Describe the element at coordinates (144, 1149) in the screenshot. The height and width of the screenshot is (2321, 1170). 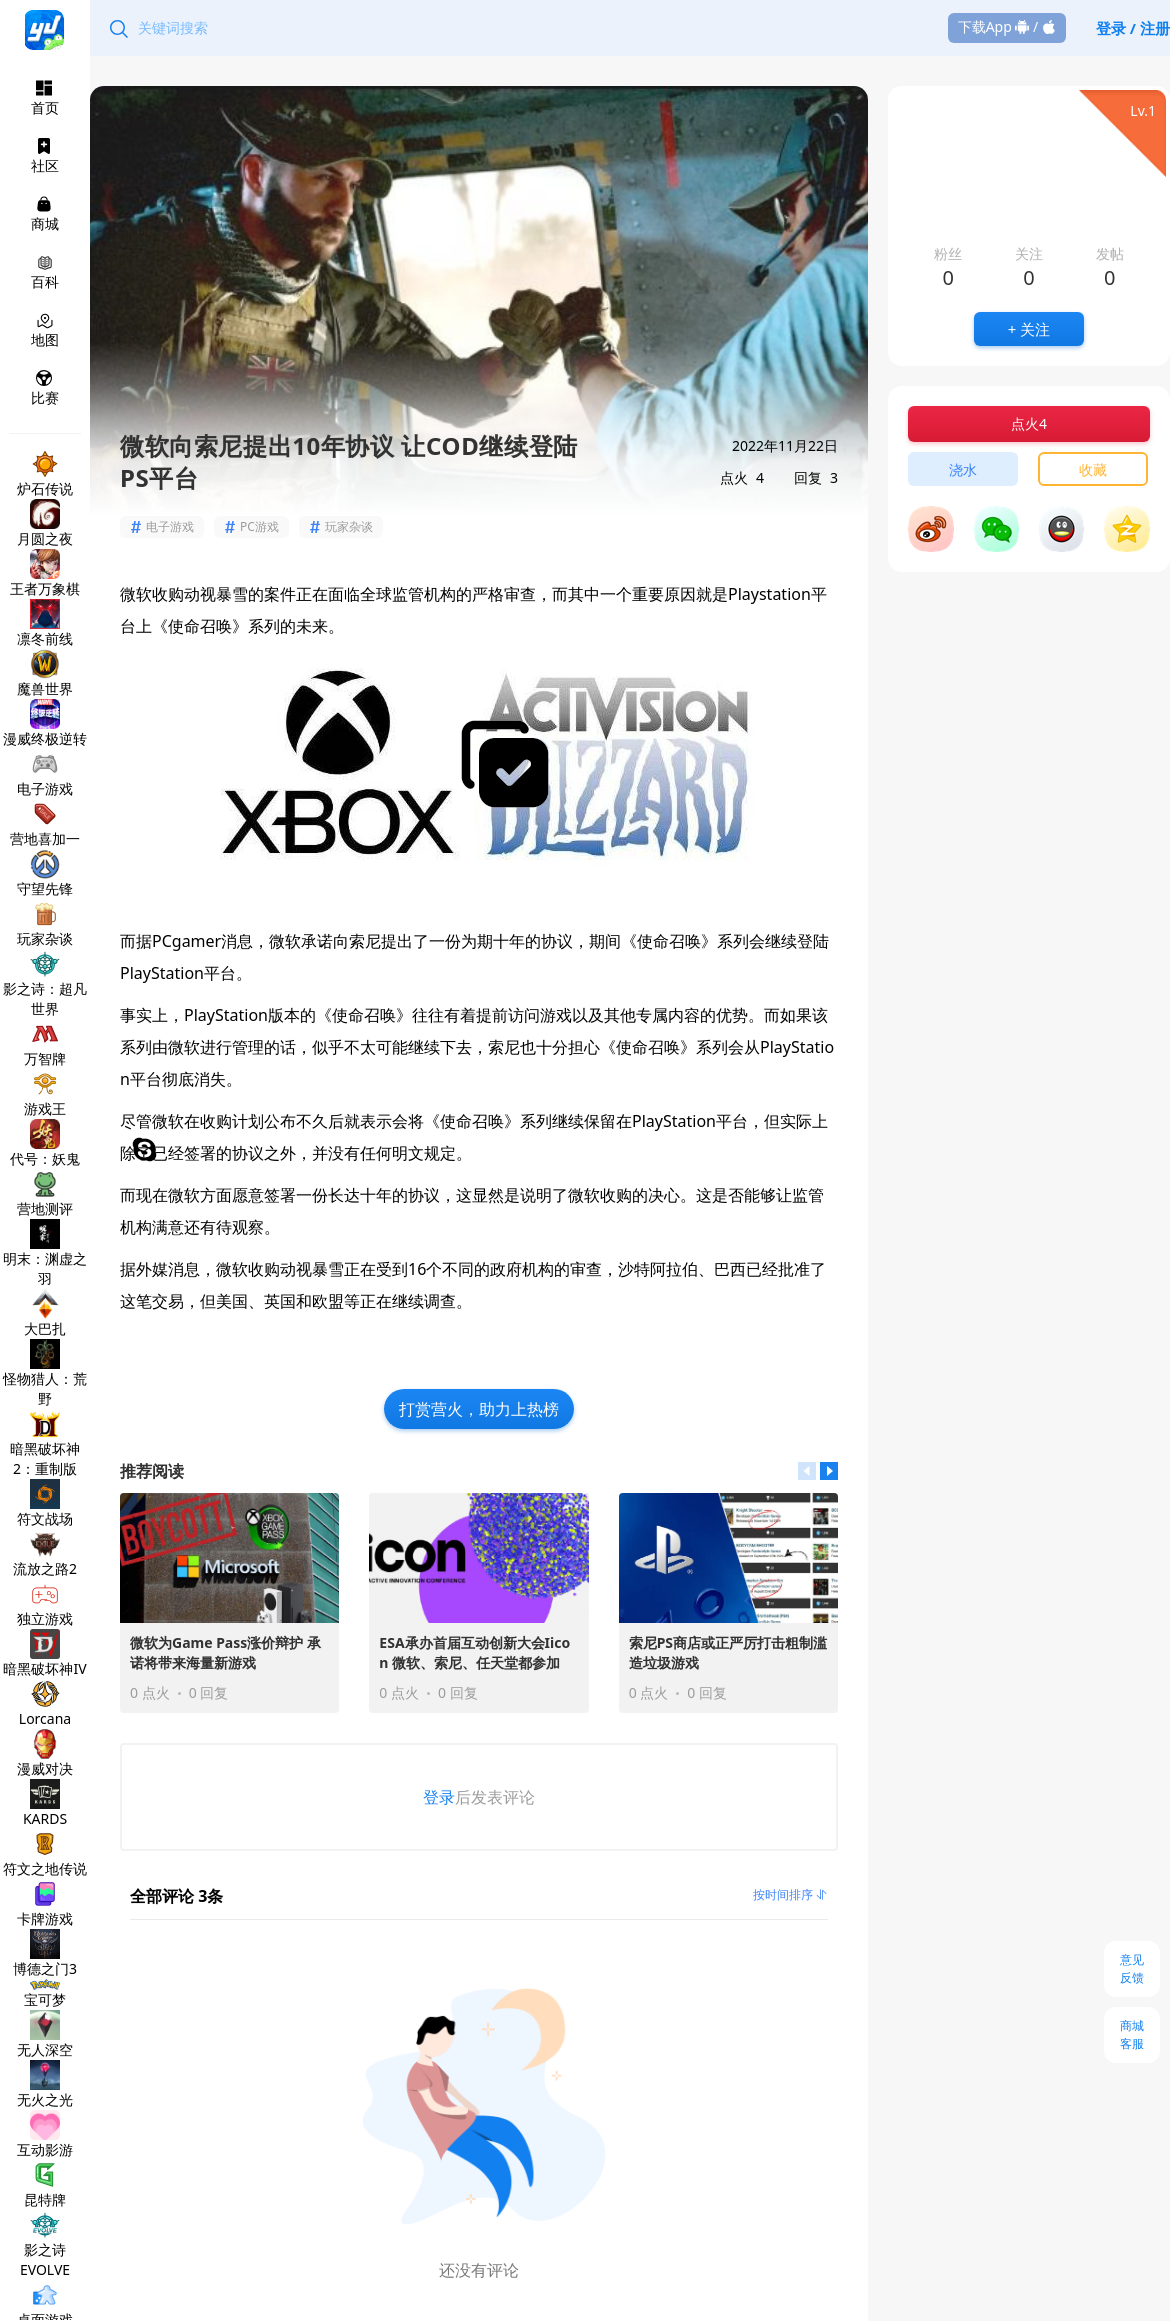
I see `open Skype app` at that location.